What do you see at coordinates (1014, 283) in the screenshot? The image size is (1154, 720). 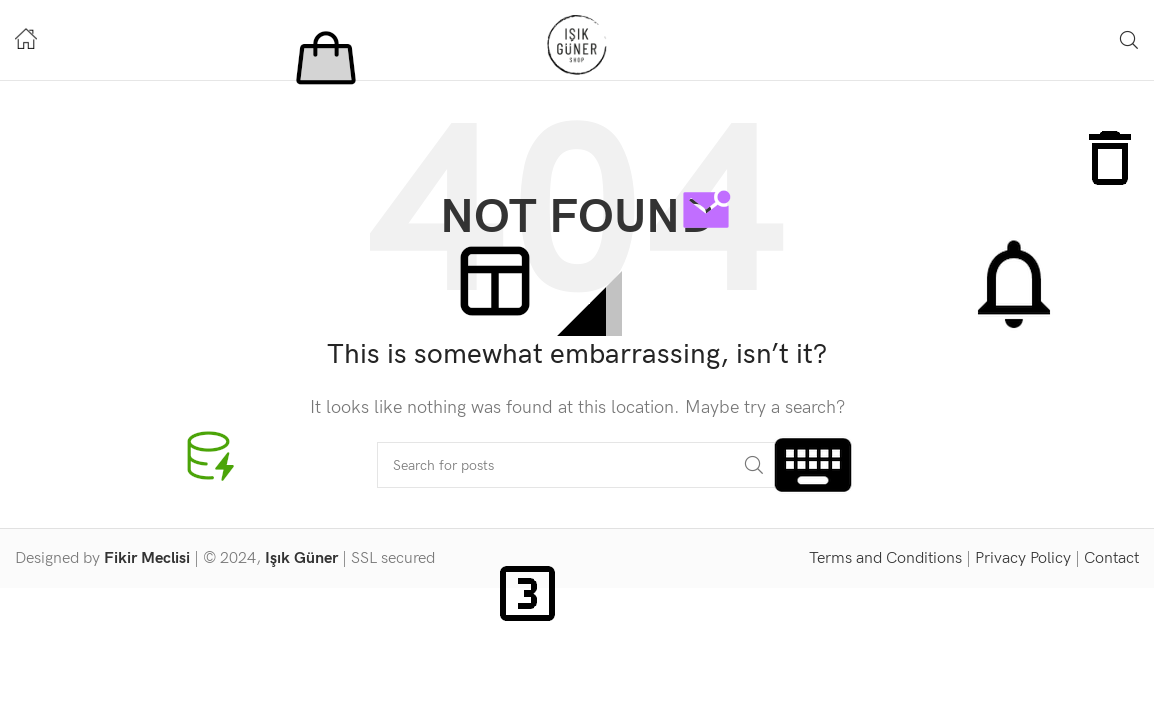 I see `view your notifications` at bounding box center [1014, 283].